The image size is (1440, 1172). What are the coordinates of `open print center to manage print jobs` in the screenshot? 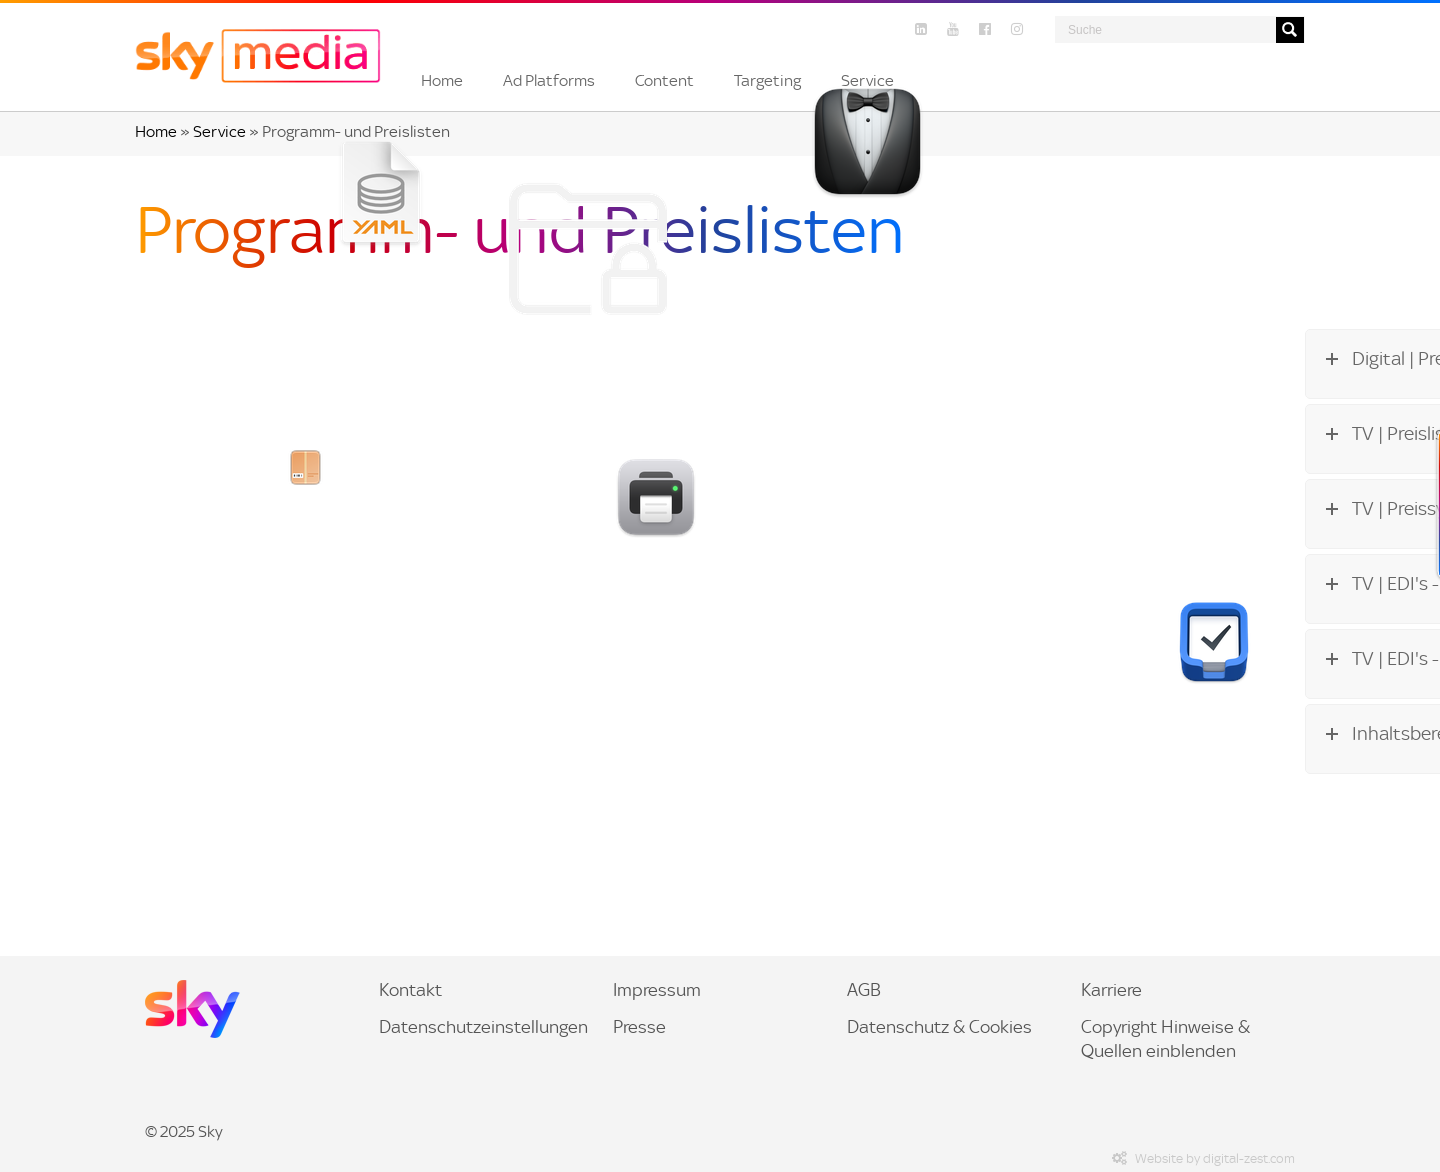 It's located at (656, 497).